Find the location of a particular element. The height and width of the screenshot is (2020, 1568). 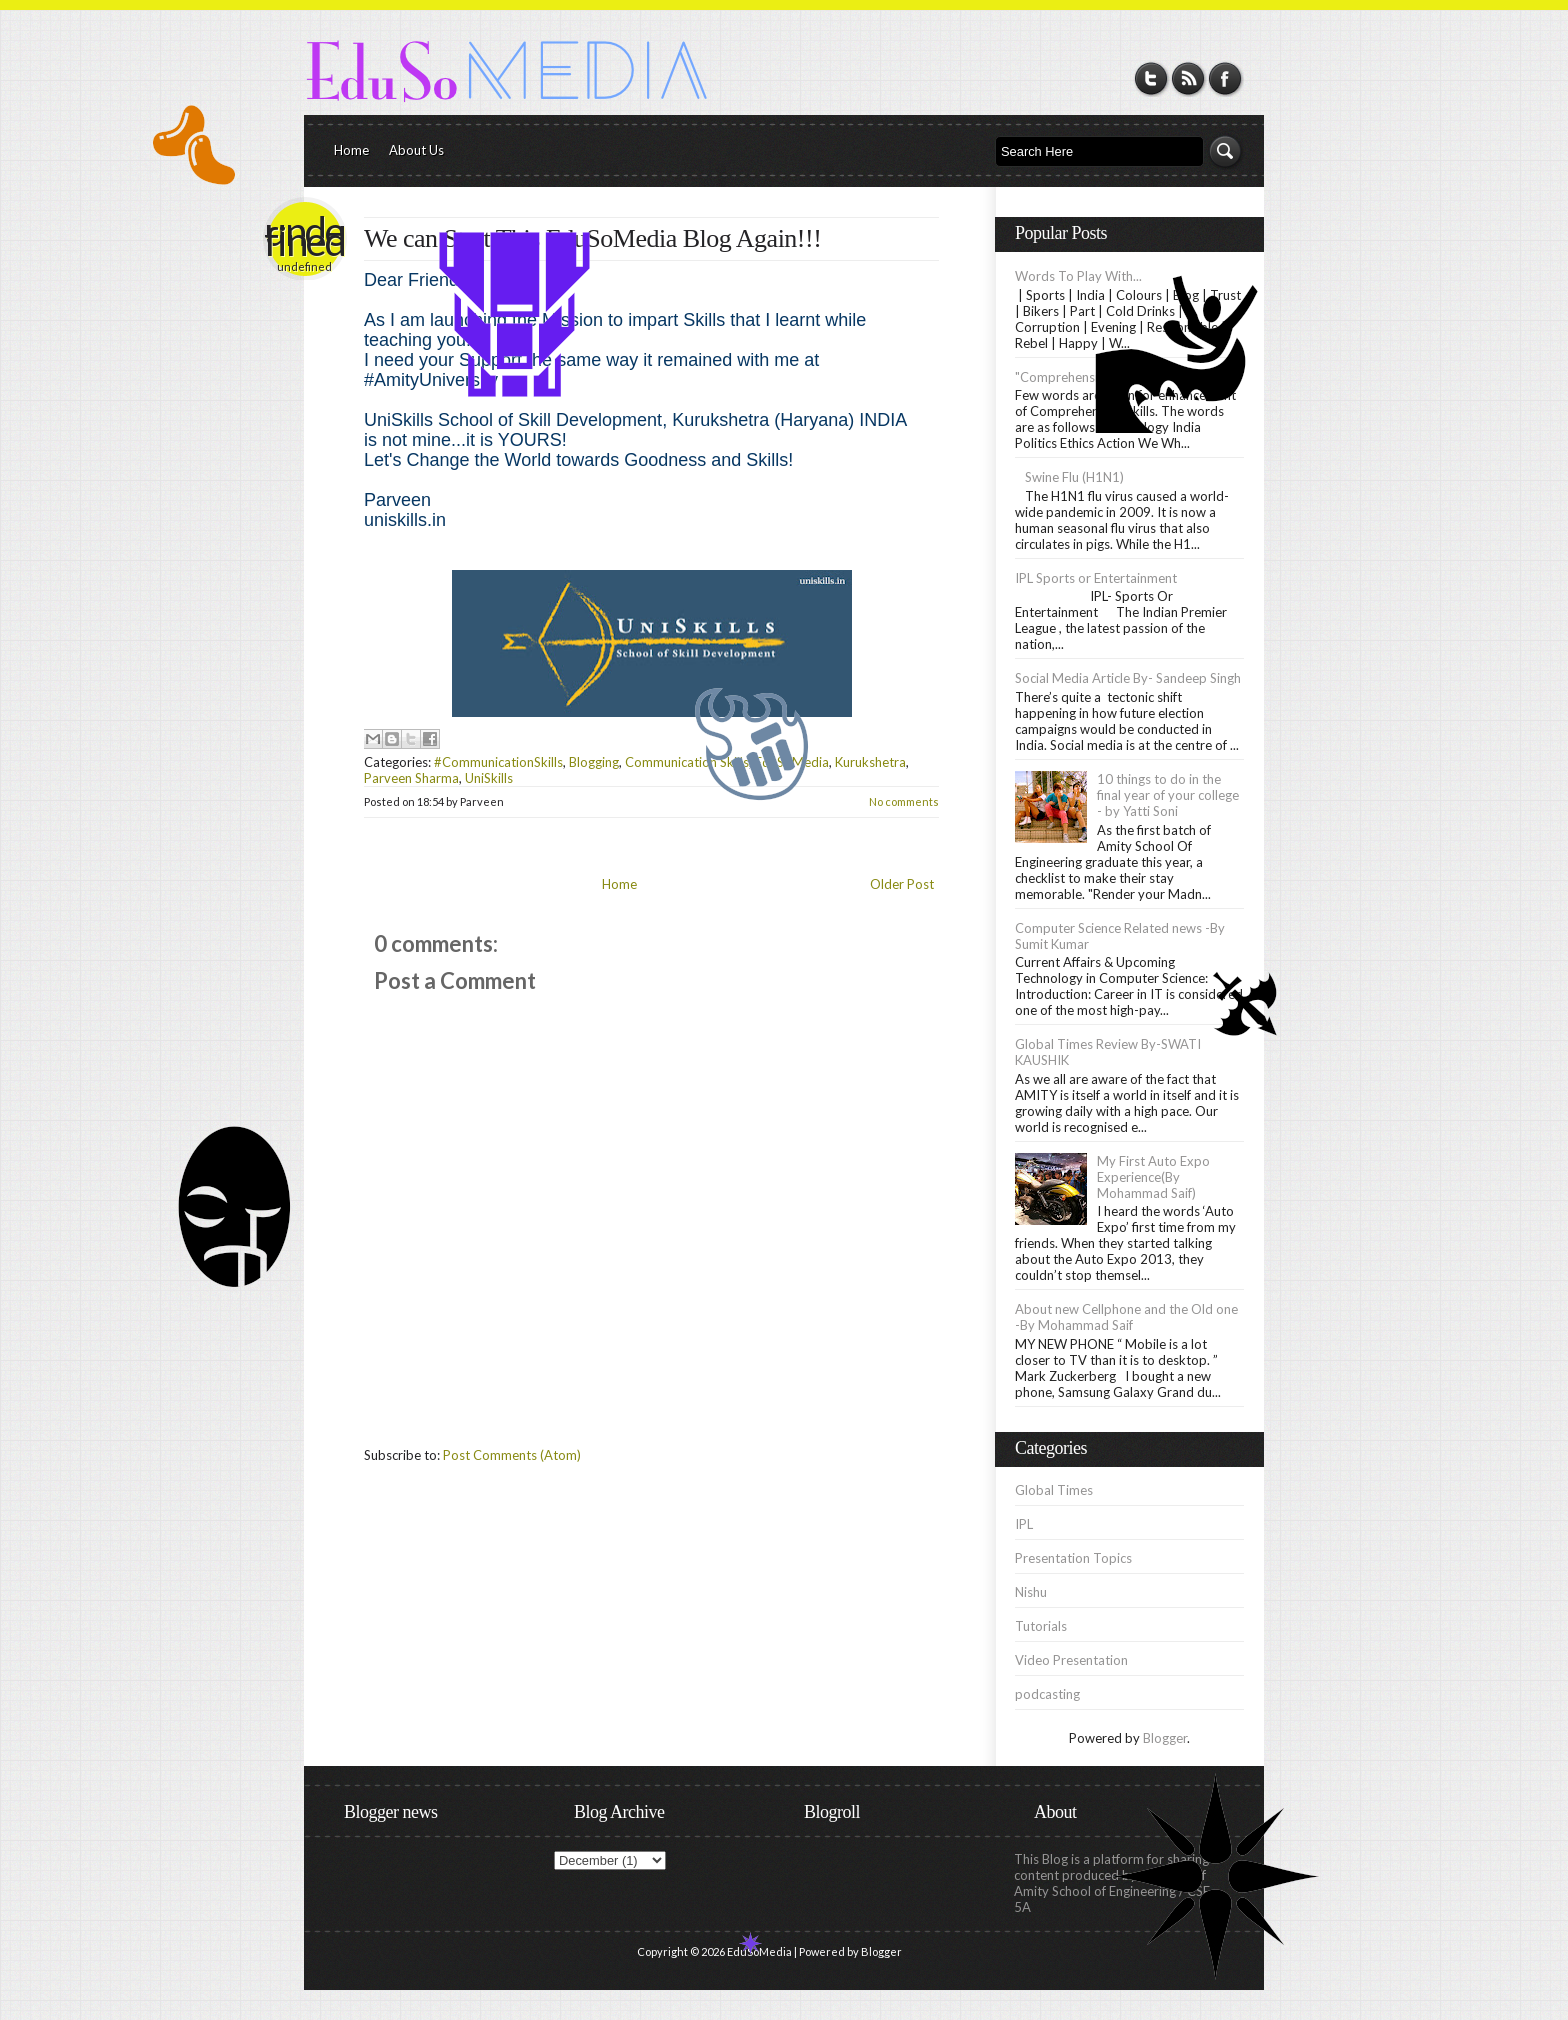

access candy or sweet-themed items is located at coordinates (194, 145).